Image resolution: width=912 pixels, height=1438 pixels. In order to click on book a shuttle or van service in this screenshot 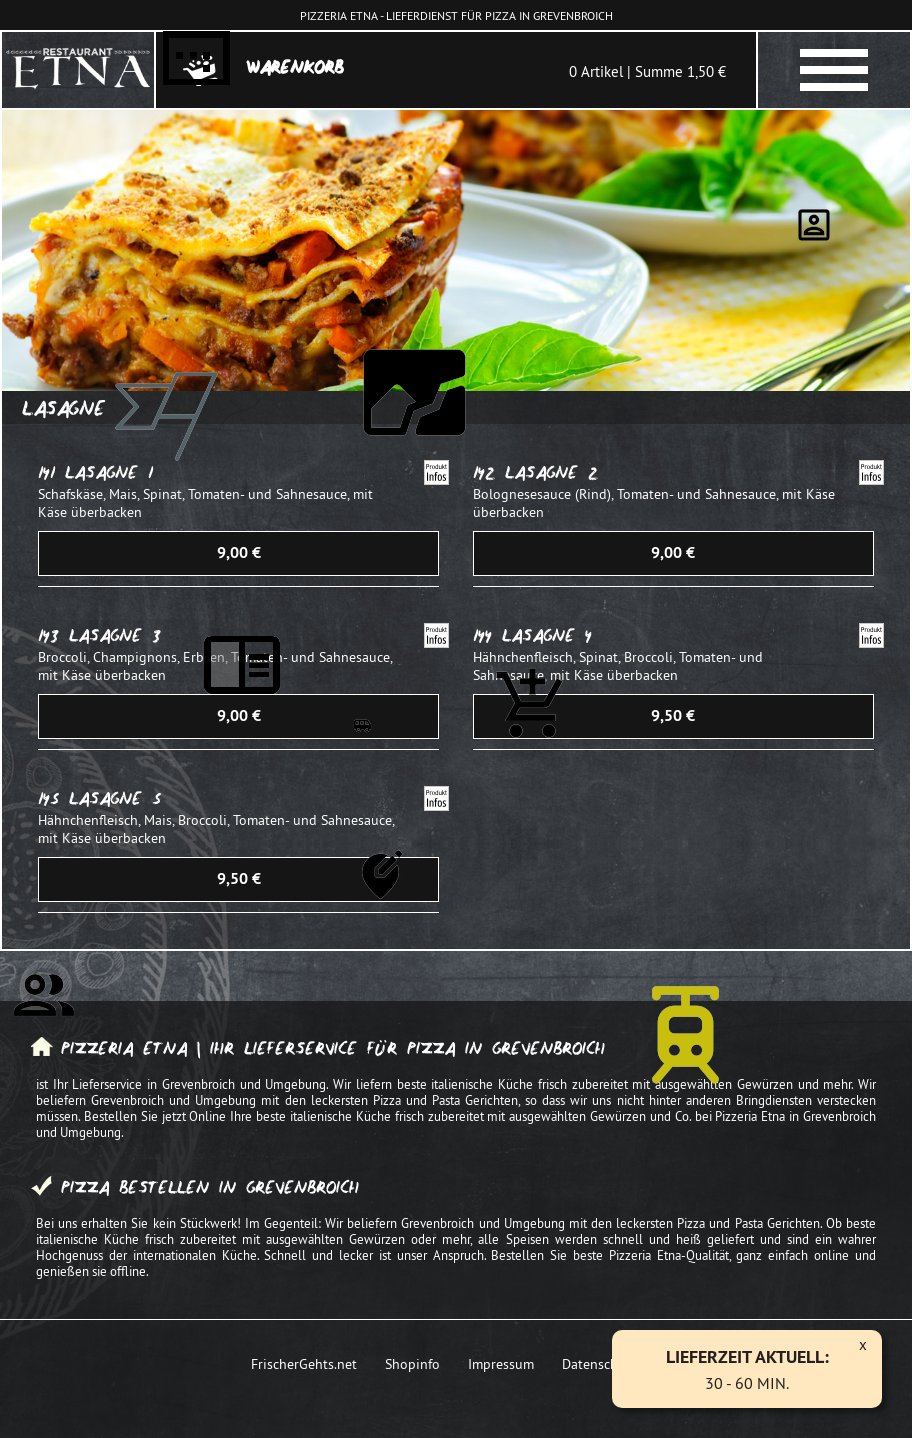, I will do `click(362, 725)`.